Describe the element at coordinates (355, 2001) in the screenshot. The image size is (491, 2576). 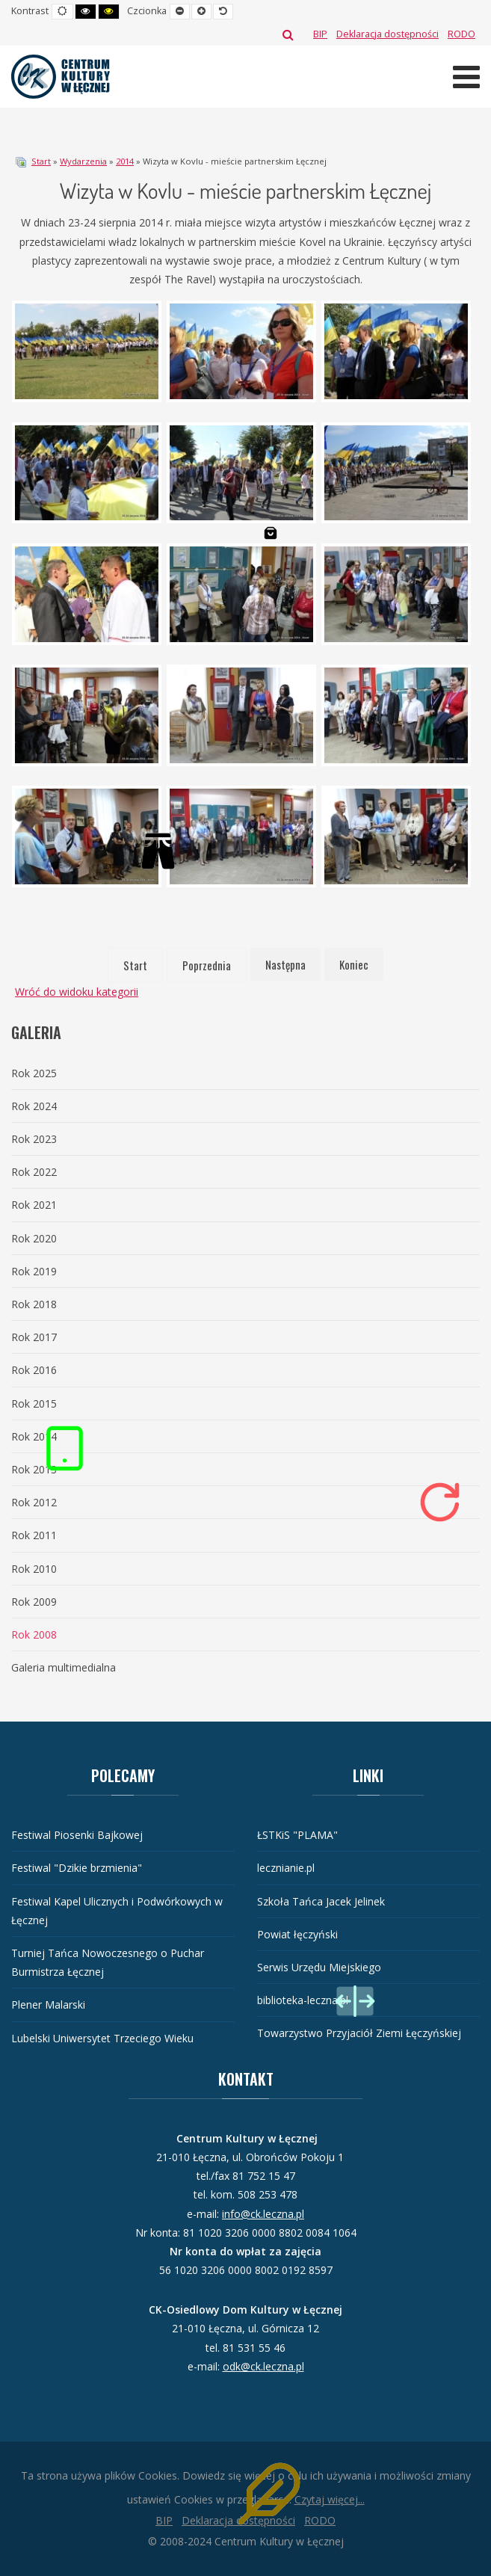
I see `expand content horizontally` at that location.